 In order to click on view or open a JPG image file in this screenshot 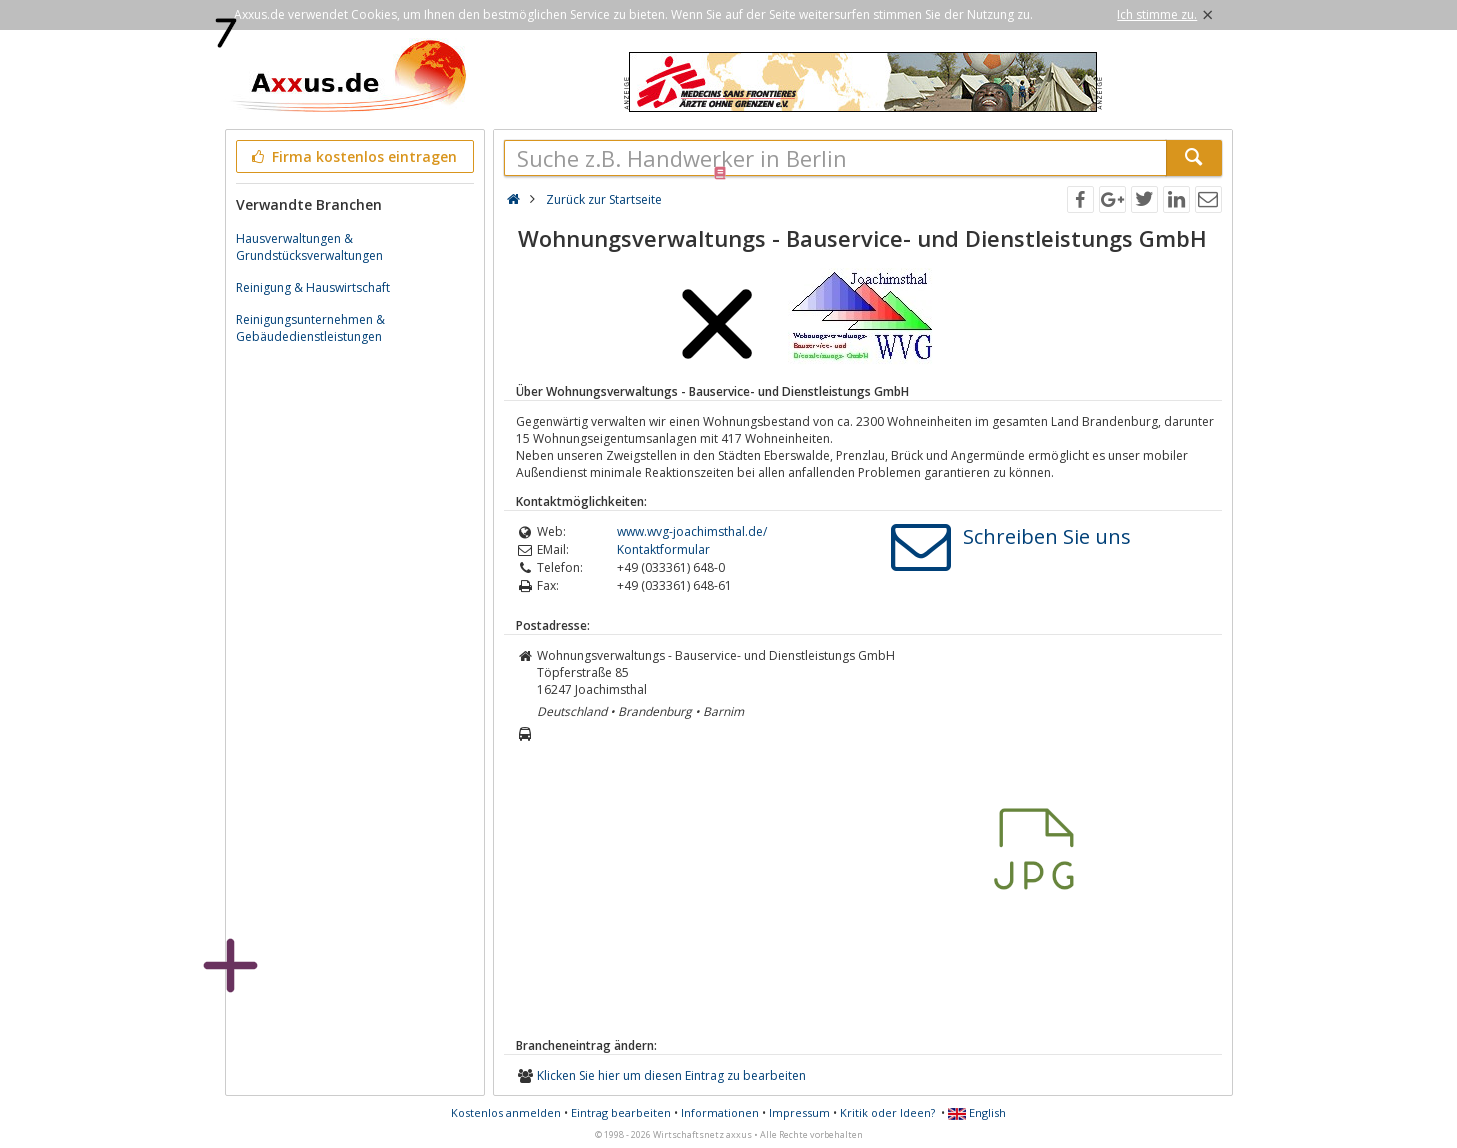, I will do `click(1036, 852)`.